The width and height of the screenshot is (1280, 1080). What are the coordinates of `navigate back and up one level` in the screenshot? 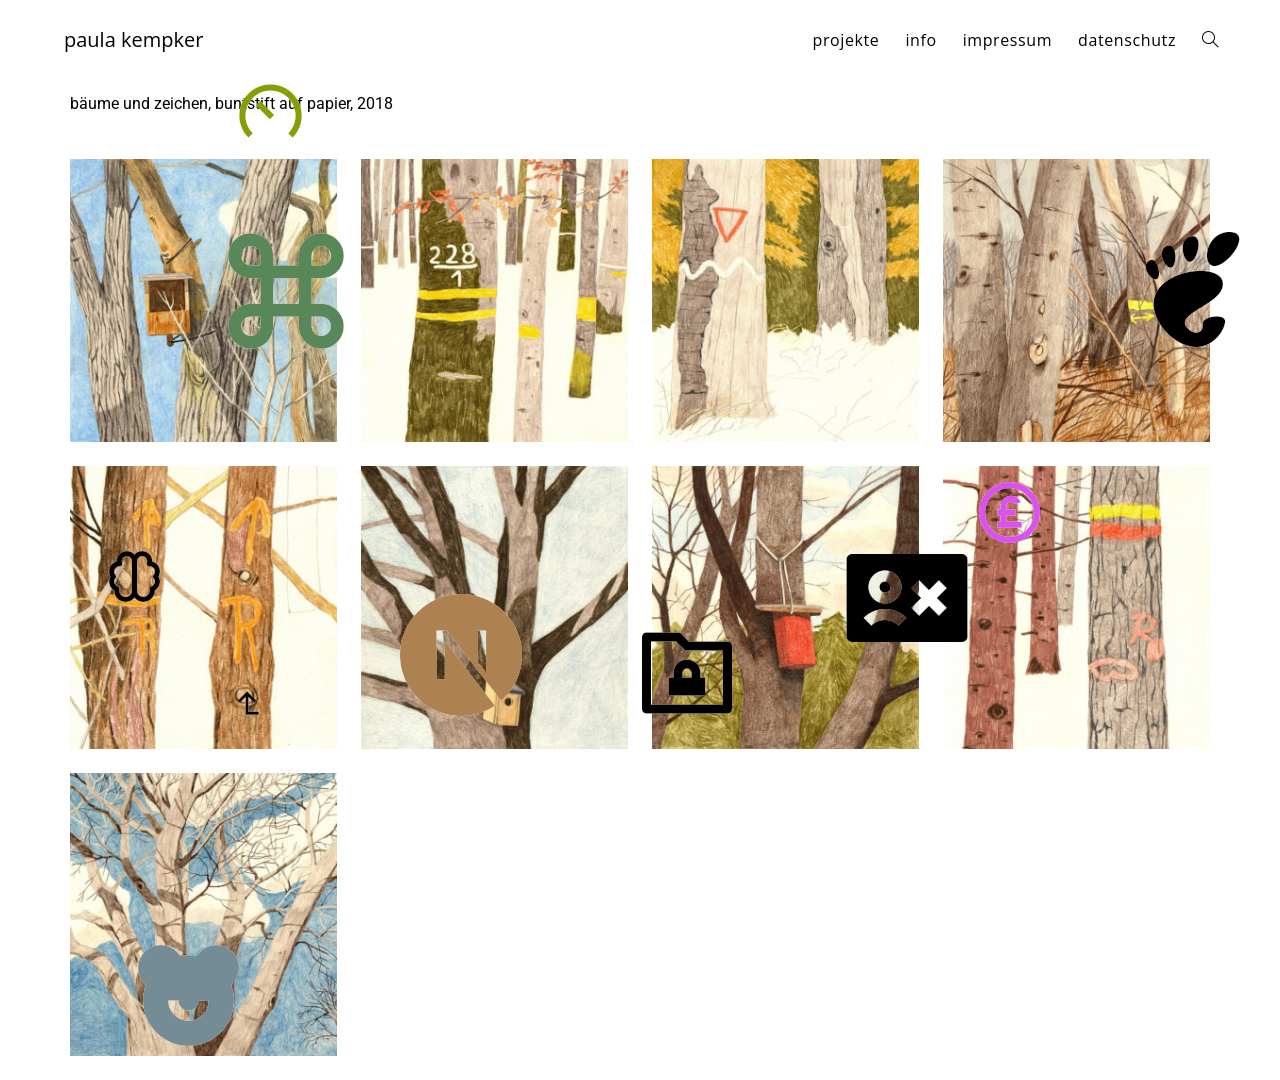 It's located at (248, 704).